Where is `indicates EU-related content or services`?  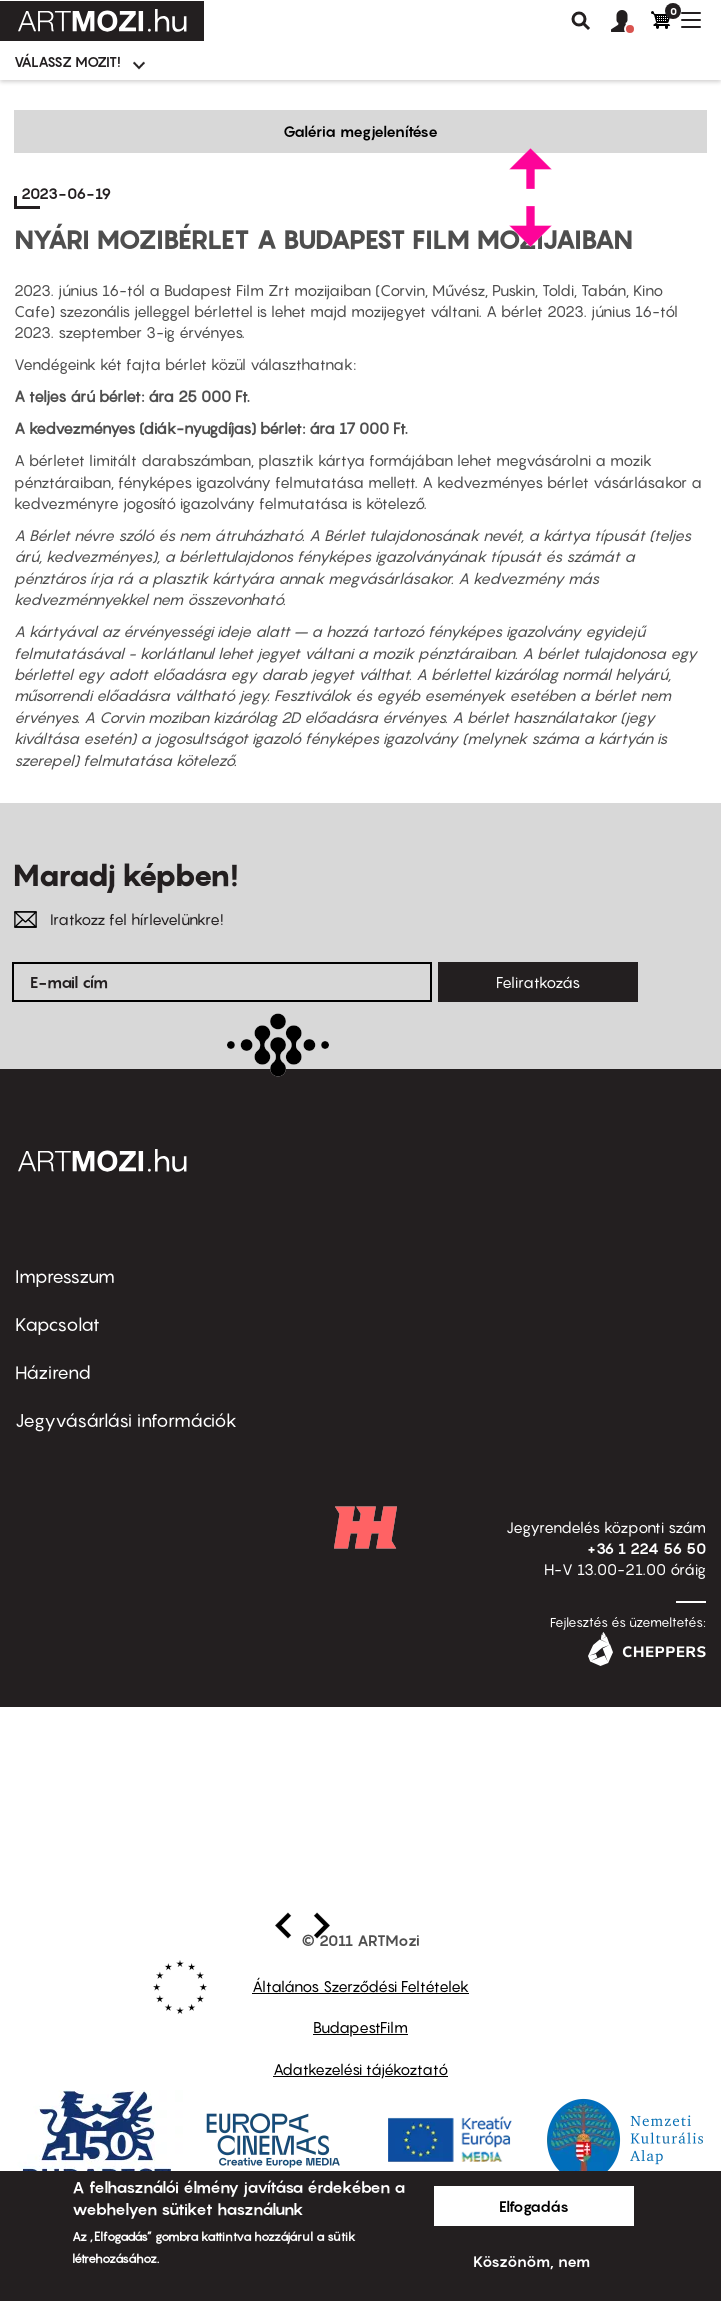
indicates EU-related content or services is located at coordinates (180, 1987).